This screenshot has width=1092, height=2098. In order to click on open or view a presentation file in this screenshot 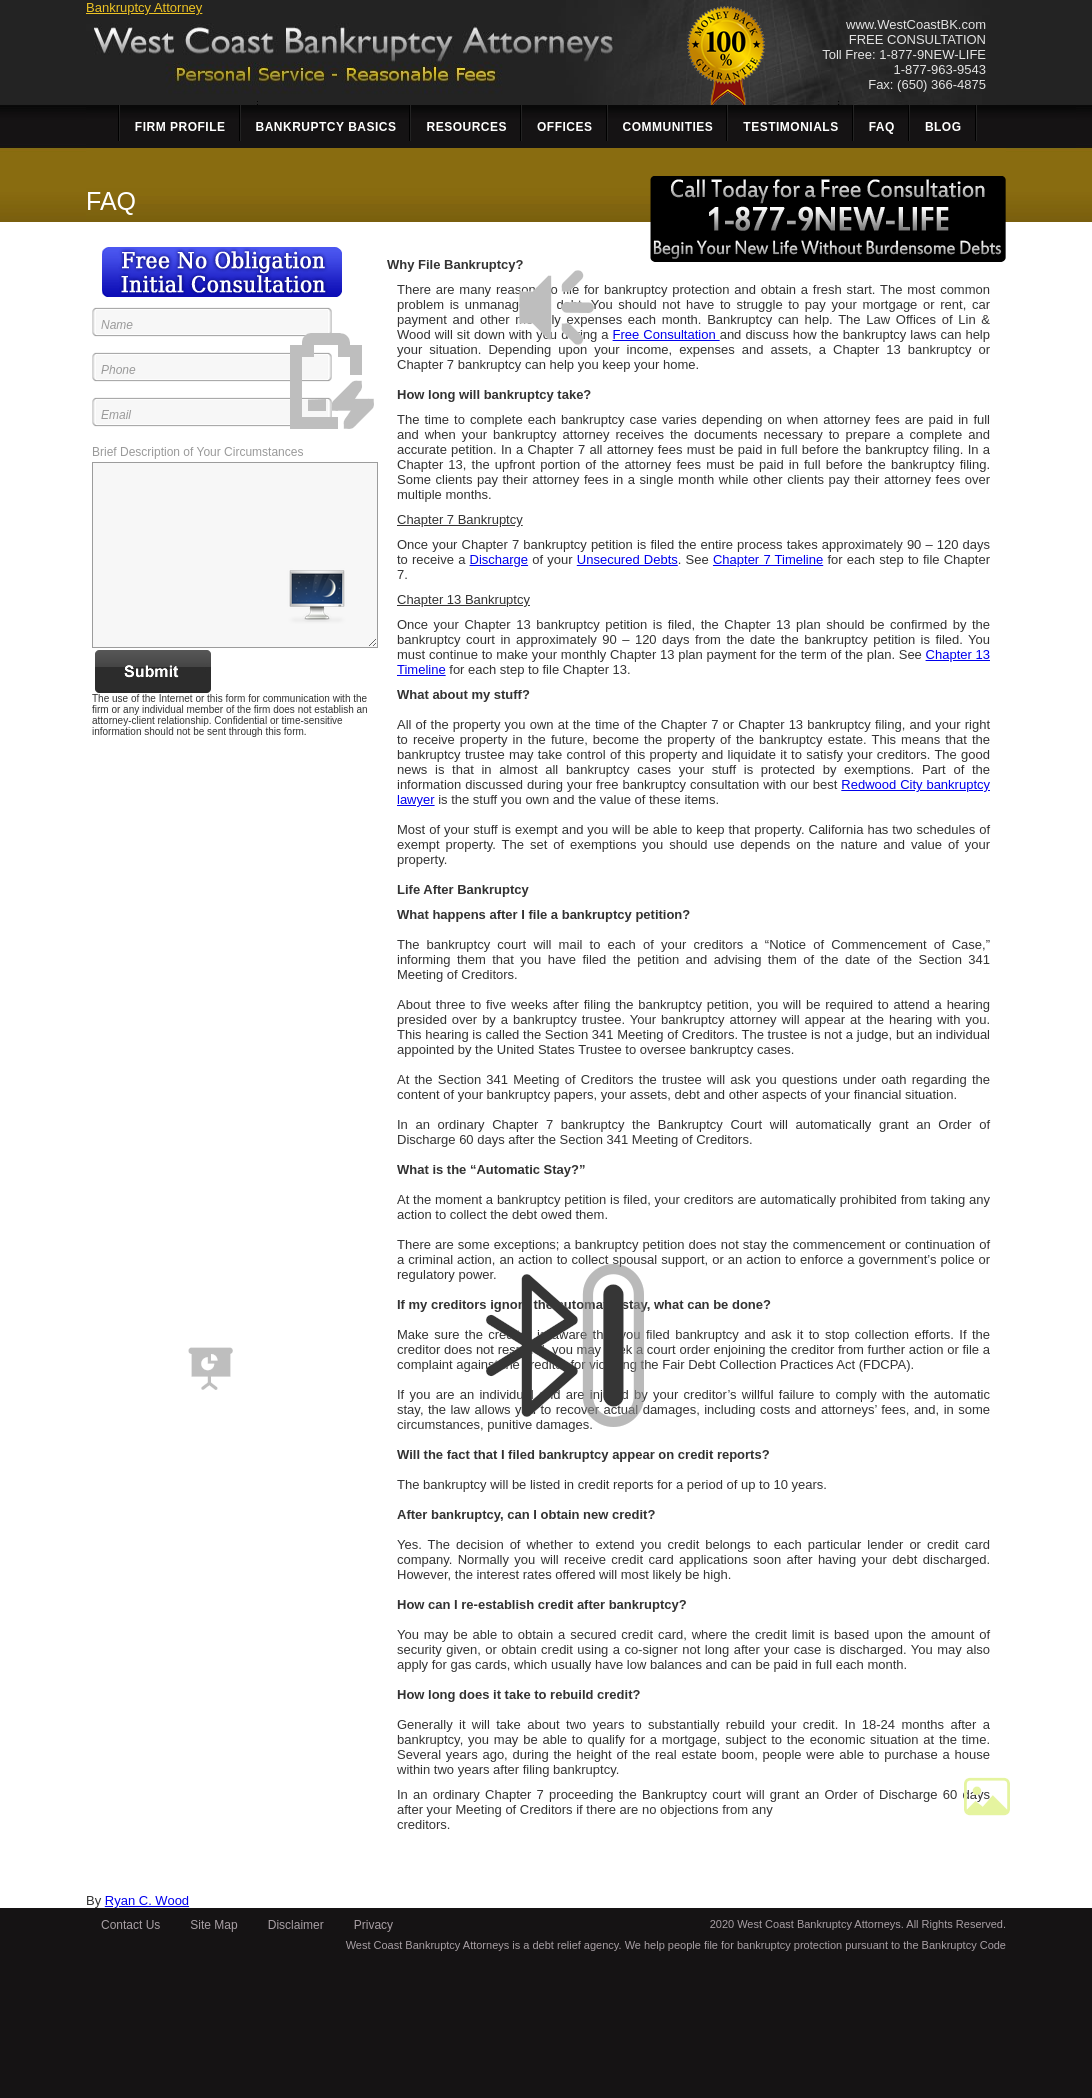, I will do `click(211, 1367)`.